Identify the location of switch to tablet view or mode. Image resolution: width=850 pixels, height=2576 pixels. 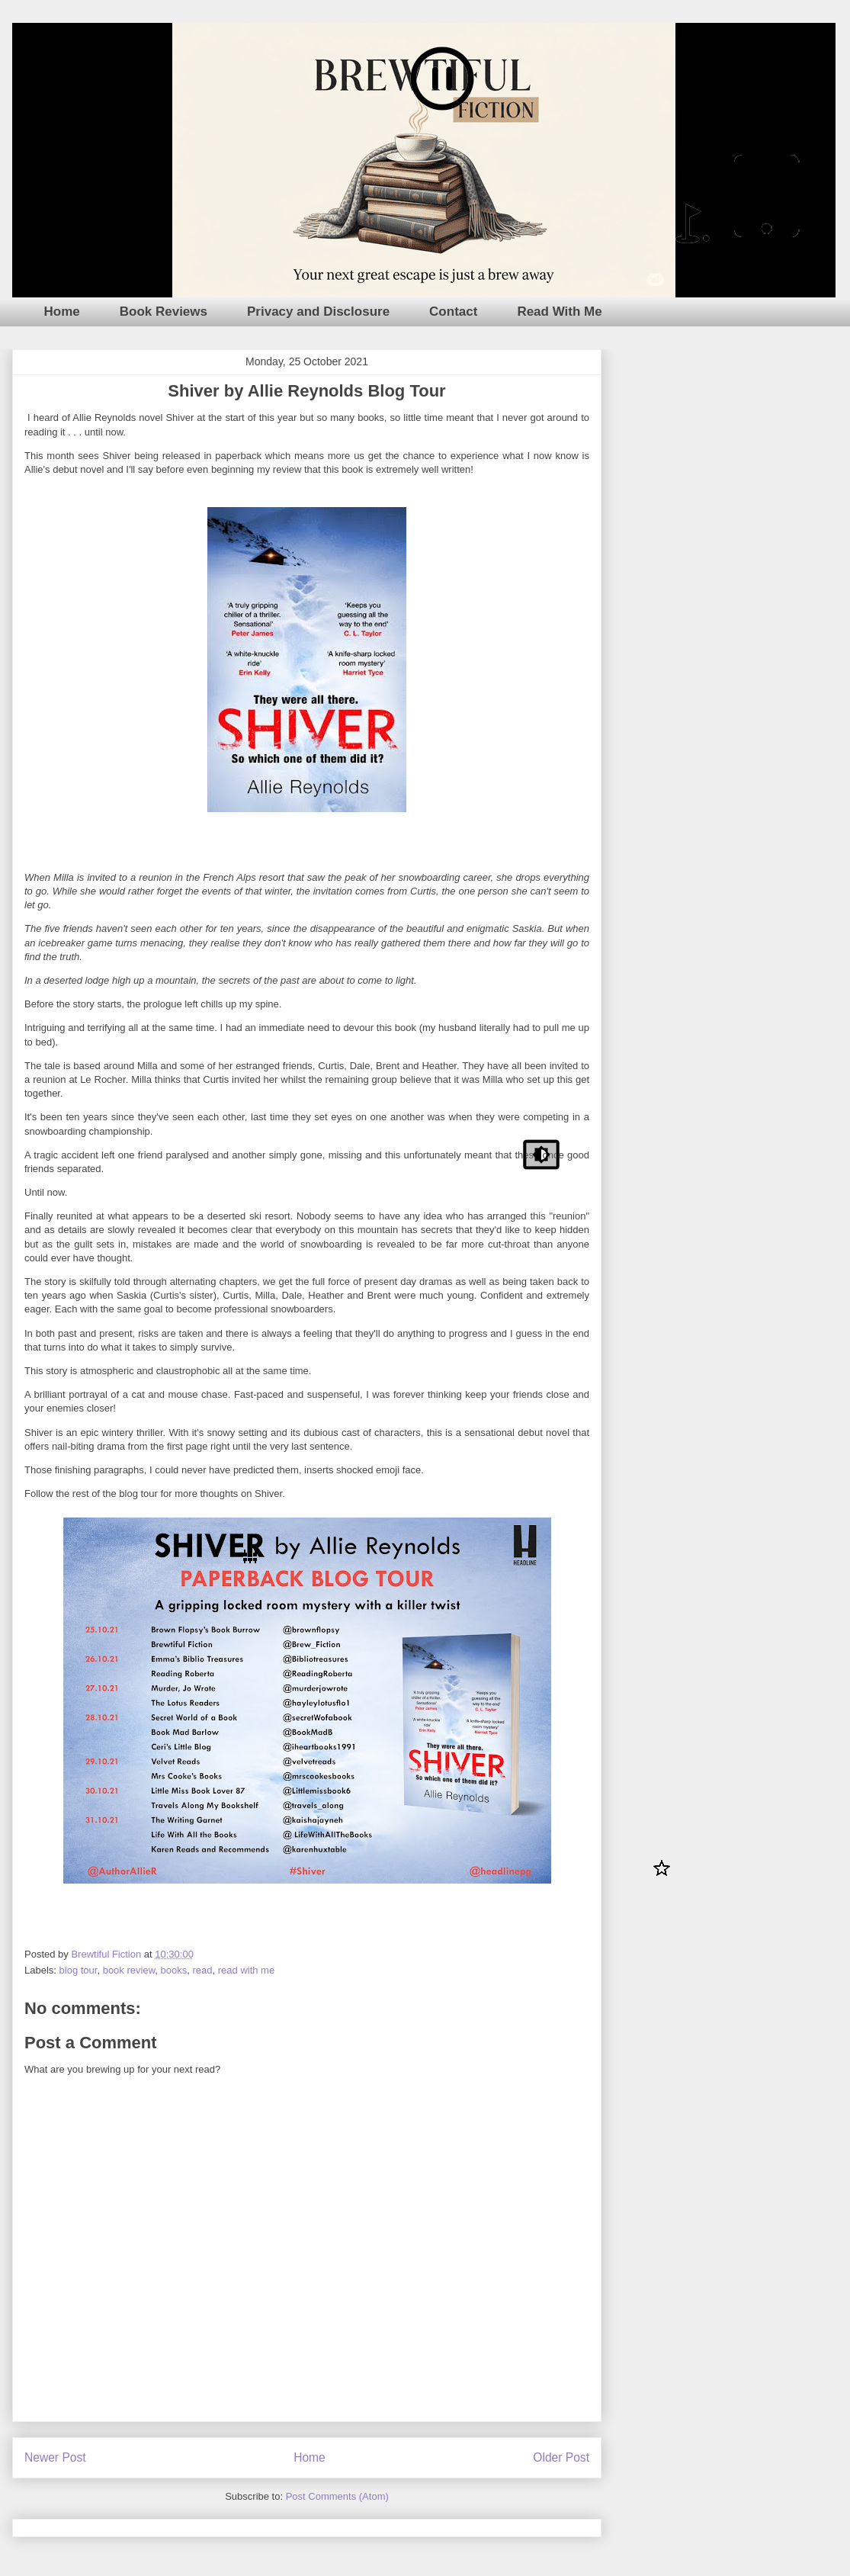
(768, 196).